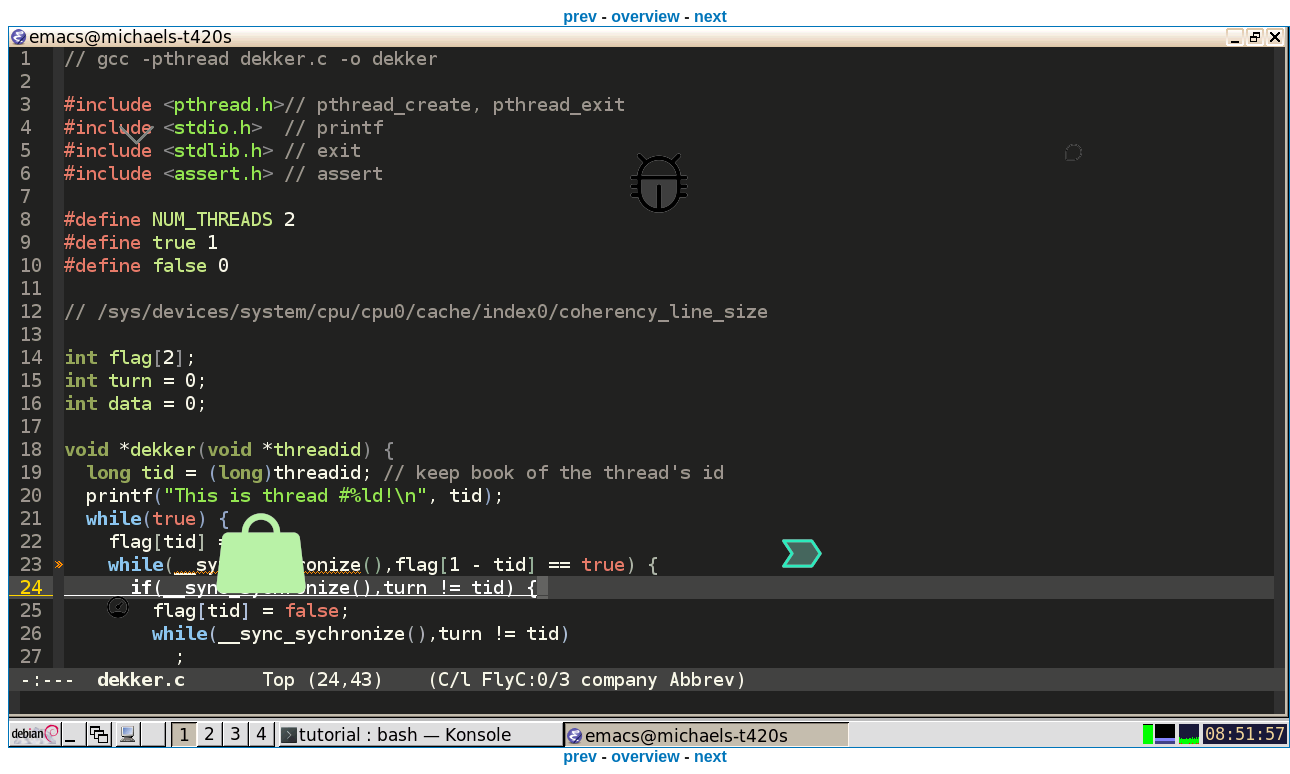 The image size is (1290, 774). I want to click on access the dashboard overview, so click(118, 607).